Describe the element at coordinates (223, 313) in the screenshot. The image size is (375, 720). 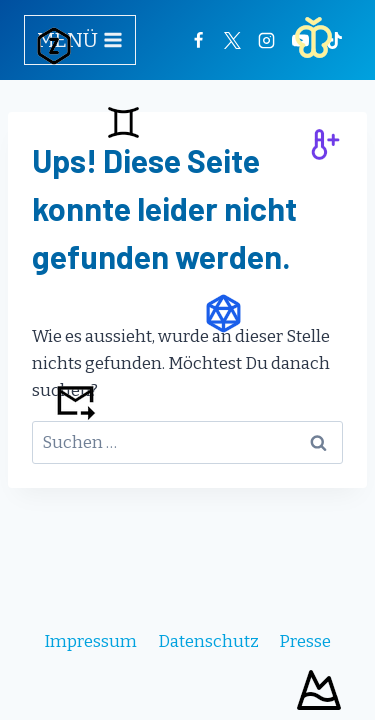
I see `view 3D model or object` at that location.